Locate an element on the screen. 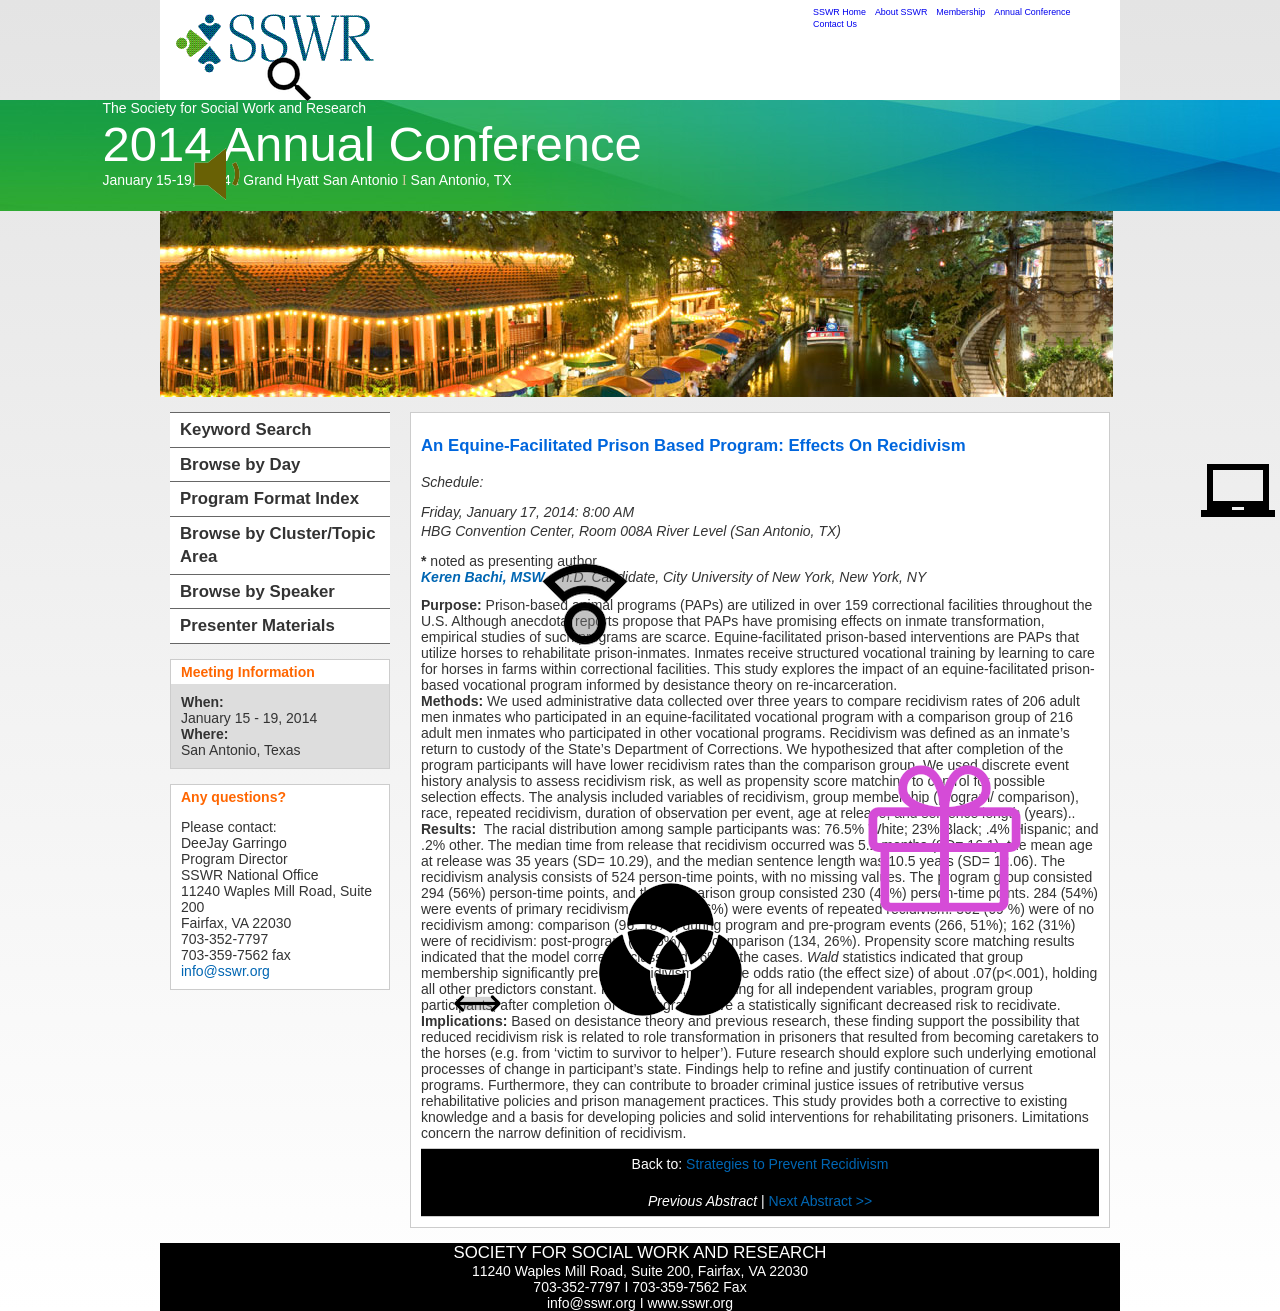  calibrate your device's compass is located at coordinates (585, 602).